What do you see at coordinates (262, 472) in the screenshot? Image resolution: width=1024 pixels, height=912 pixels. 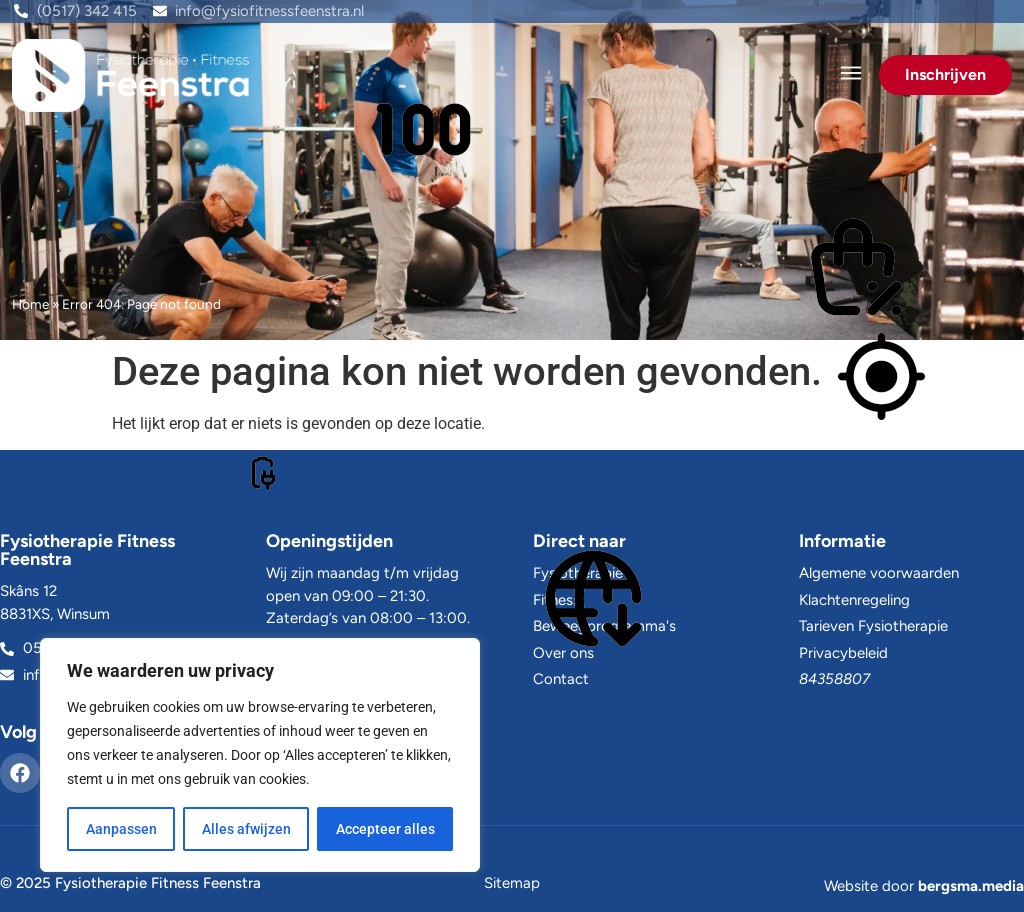 I see `indicates battery is currently charging` at bounding box center [262, 472].